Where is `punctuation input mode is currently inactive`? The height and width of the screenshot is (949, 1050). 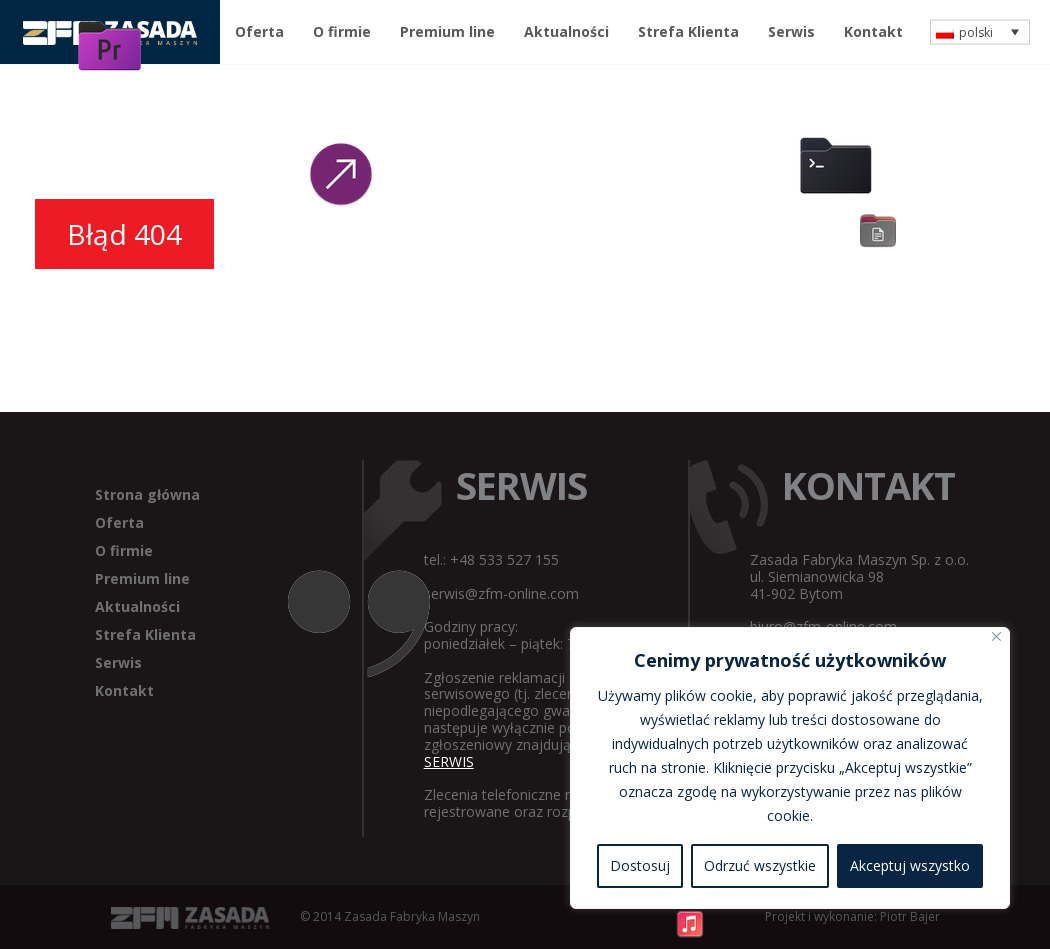
punctuation input mode is currently inactive is located at coordinates (359, 624).